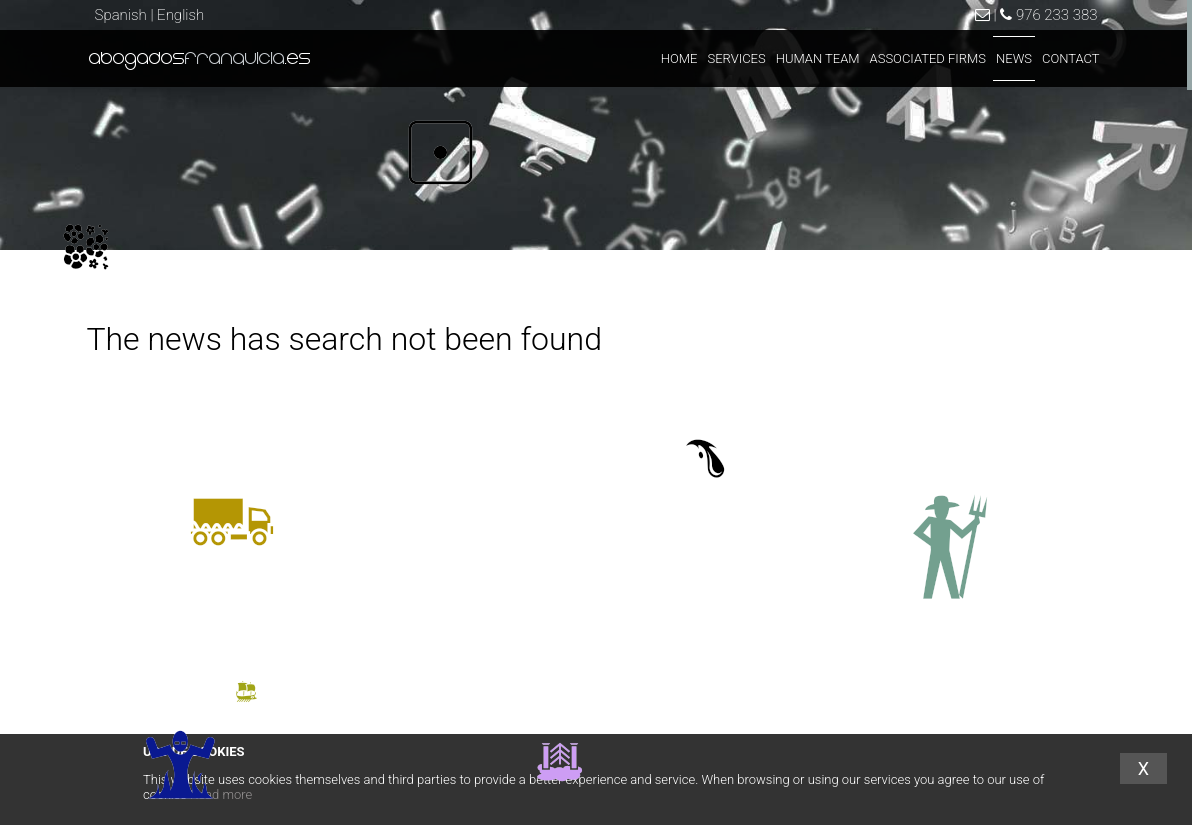  What do you see at coordinates (440, 152) in the screenshot?
I see `roll the dice or trigger random selection` at bounding box center [440, 152].